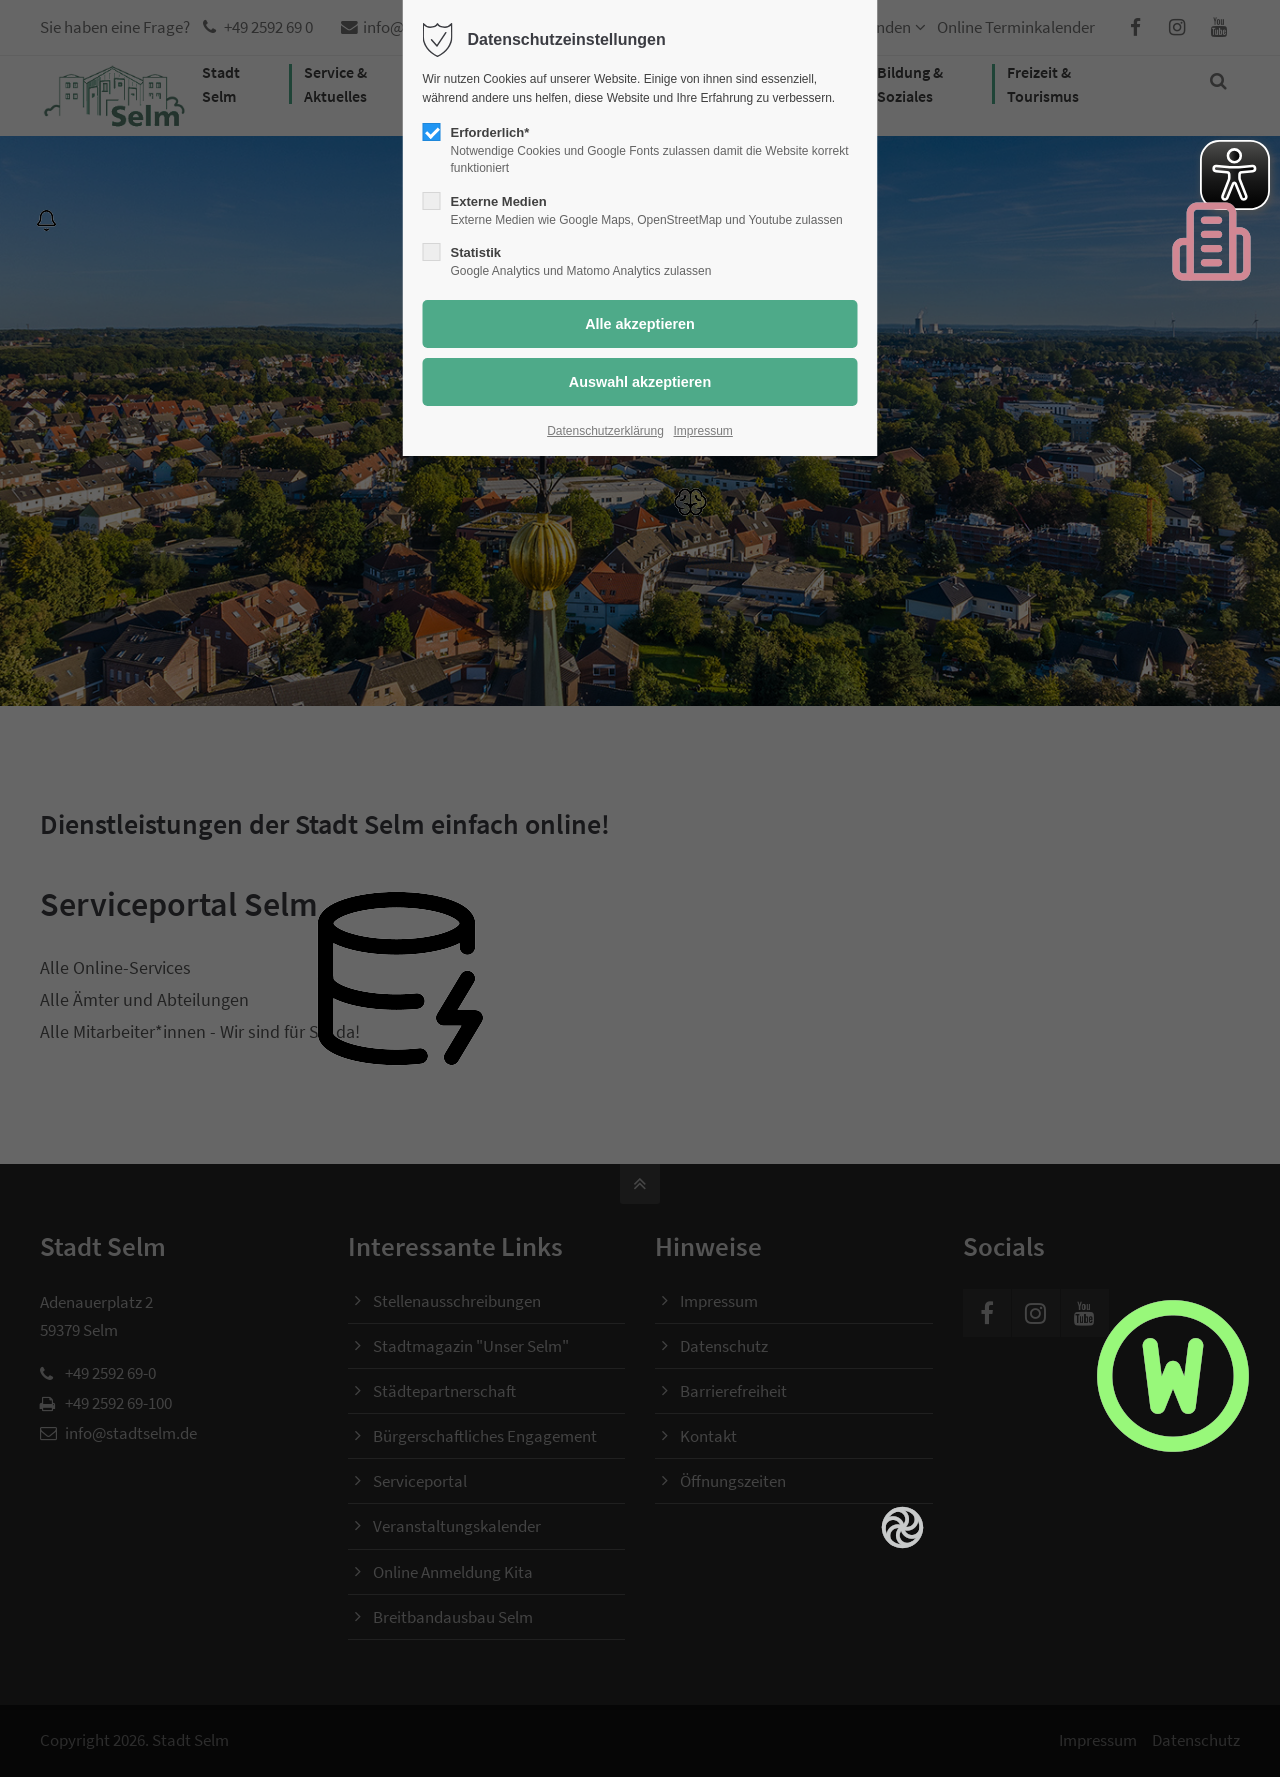 The height and width of the screenshot is (1777, 1280). What do you see at coordinates (902, 1527) in the screenshot?
I see `indicates content is loading` at bounding box center [902, 1527].